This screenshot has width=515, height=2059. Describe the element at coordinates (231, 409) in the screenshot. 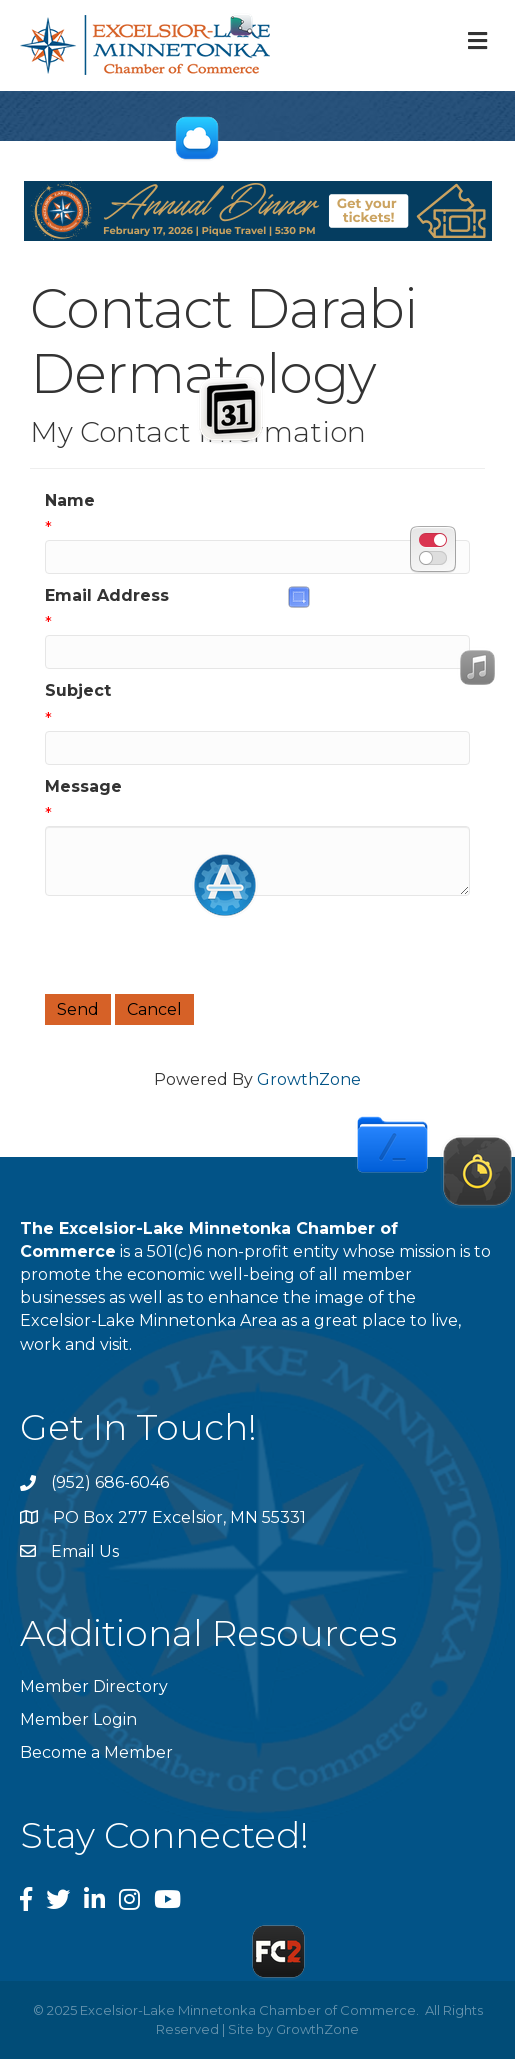

I see `open notion calendar app` at that location.